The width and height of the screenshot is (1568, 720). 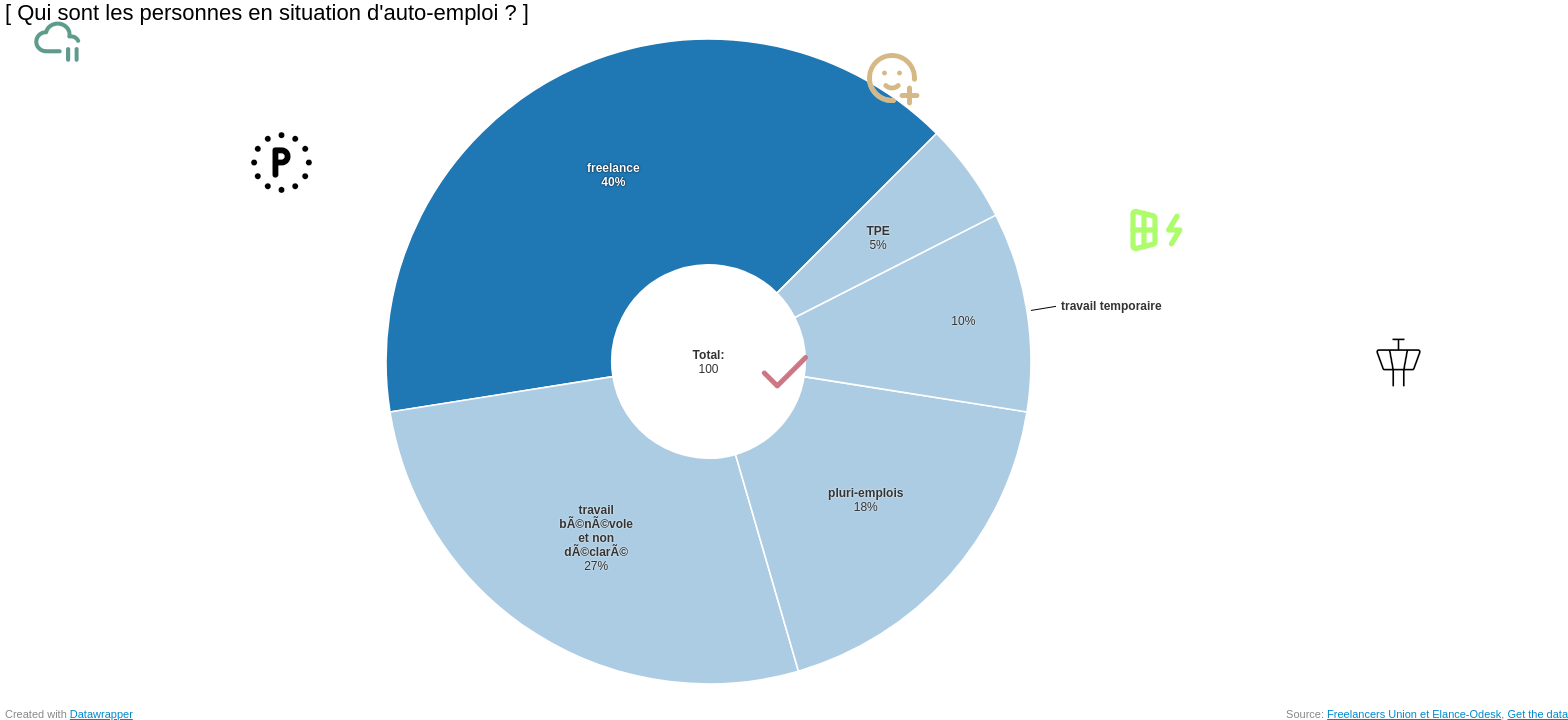 I want to click on access solar energy settings, so click(x=1155, y=230).